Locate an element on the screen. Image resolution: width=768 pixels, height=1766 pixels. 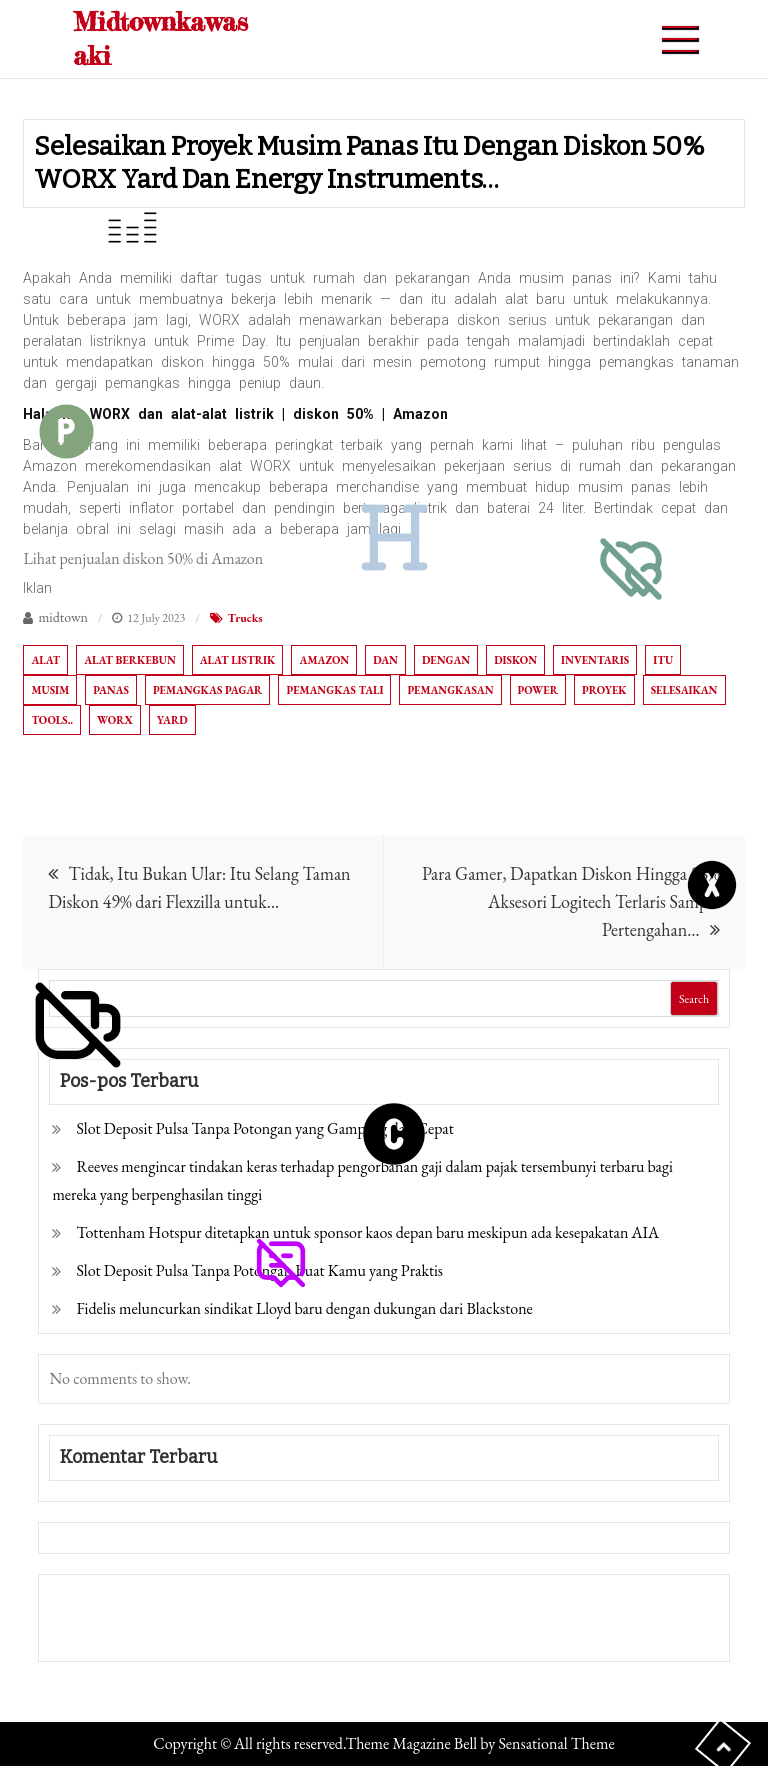
close or dismiss a dialog is located at coordinates (712, 885).